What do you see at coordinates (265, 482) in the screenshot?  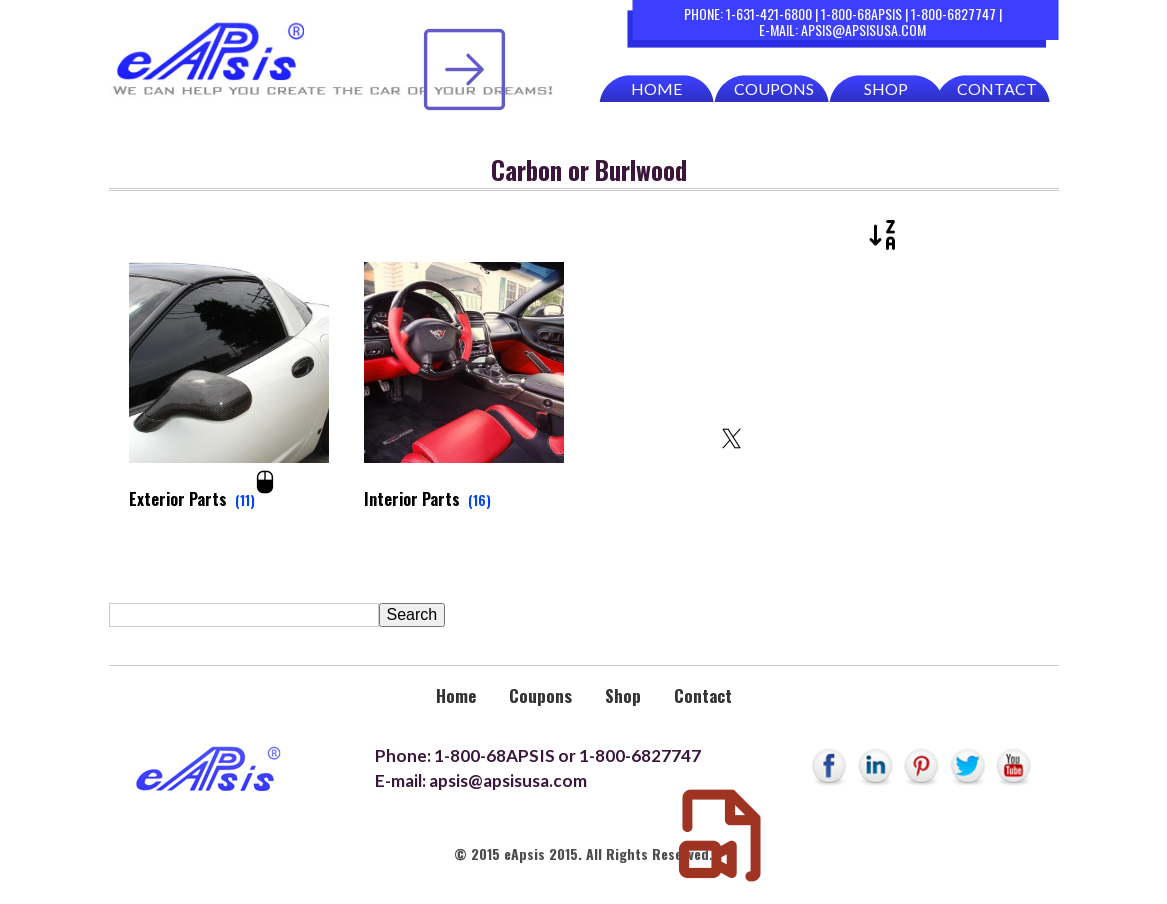 I see `indicates mouse input is available or required` at bounding box center [265, 482].